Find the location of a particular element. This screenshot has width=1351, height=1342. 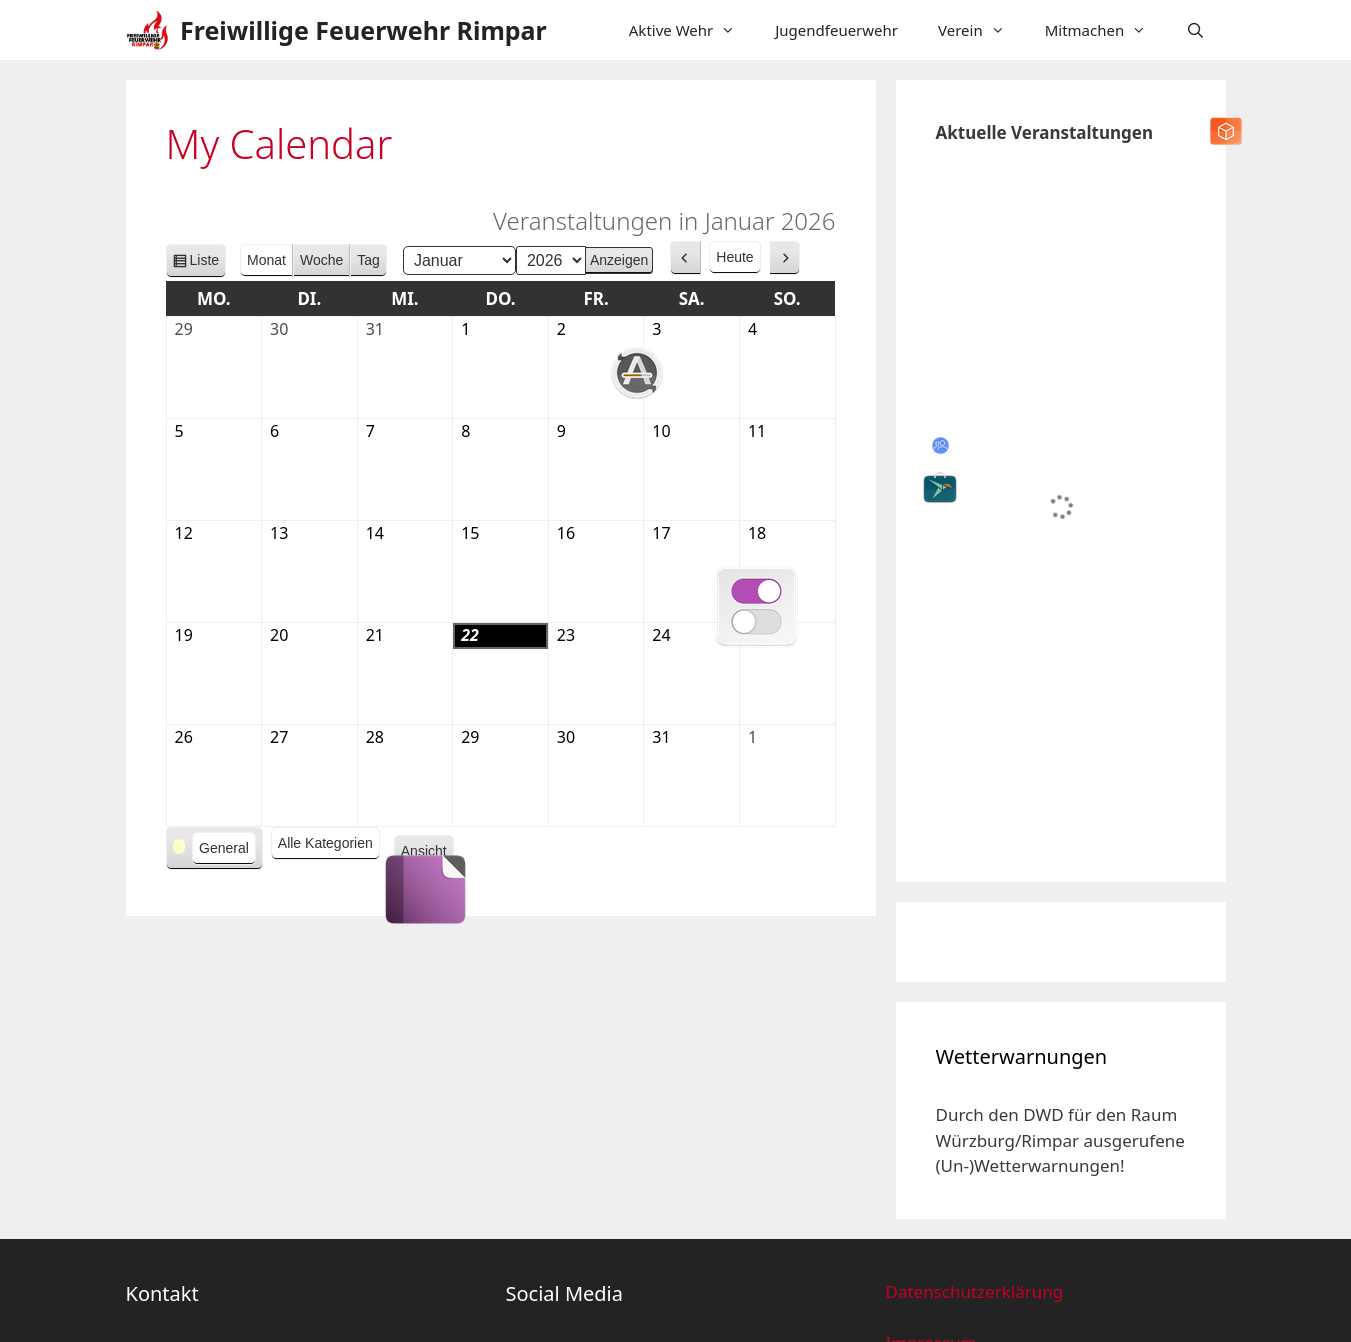

switch user account is located at coordinates (940, 445).